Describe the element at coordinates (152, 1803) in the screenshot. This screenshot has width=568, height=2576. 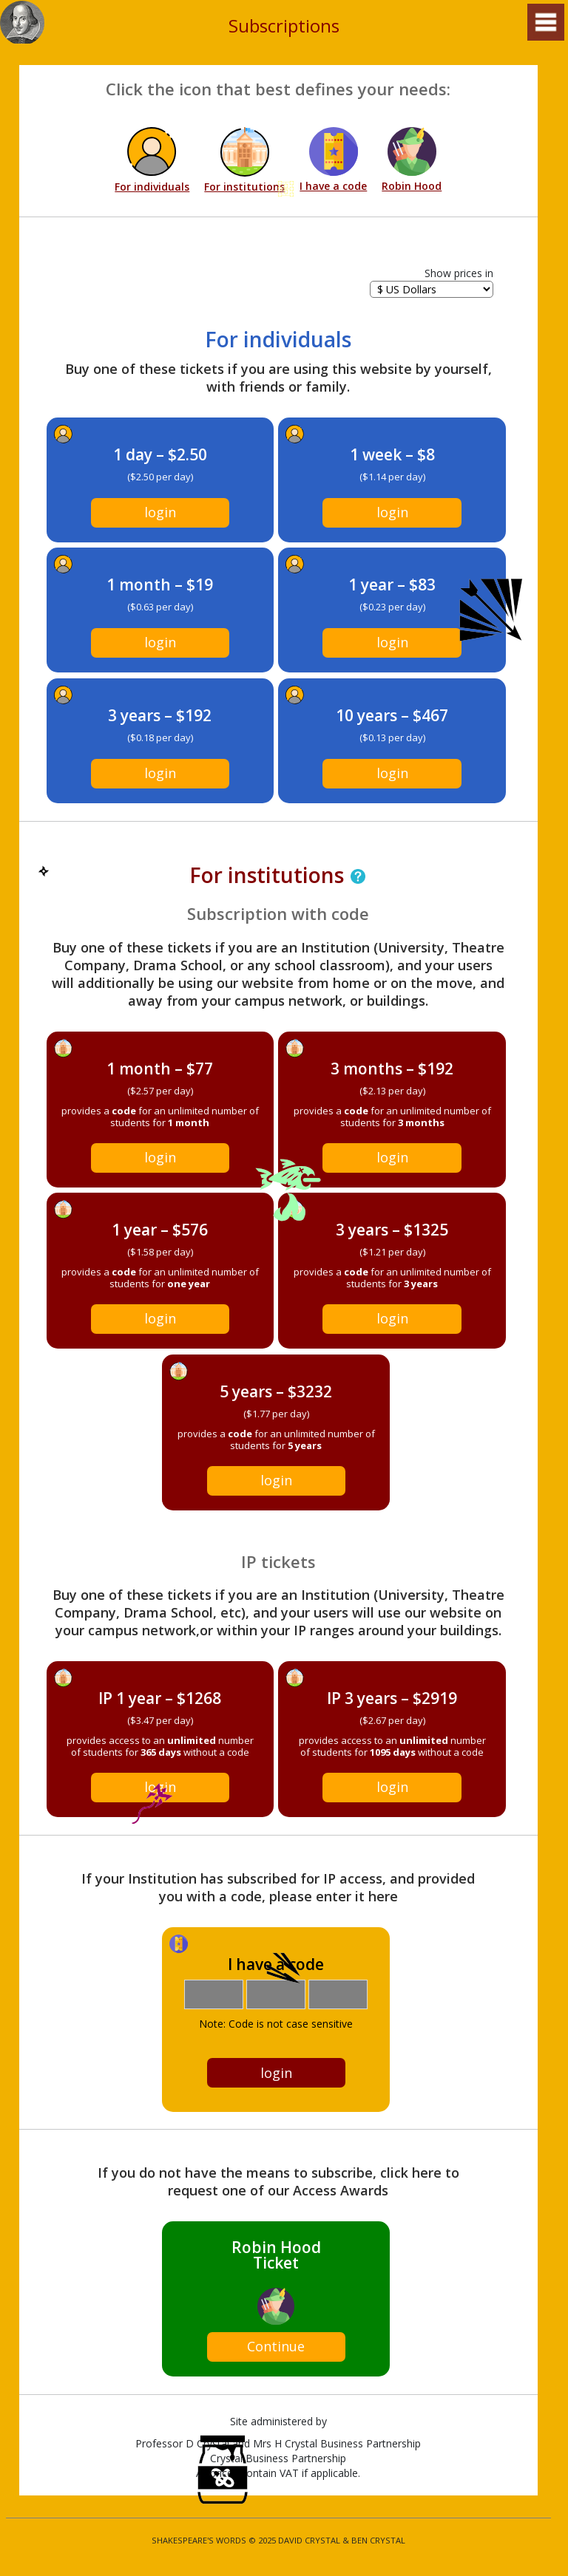
I see `equip grappling hook ability` at that location.